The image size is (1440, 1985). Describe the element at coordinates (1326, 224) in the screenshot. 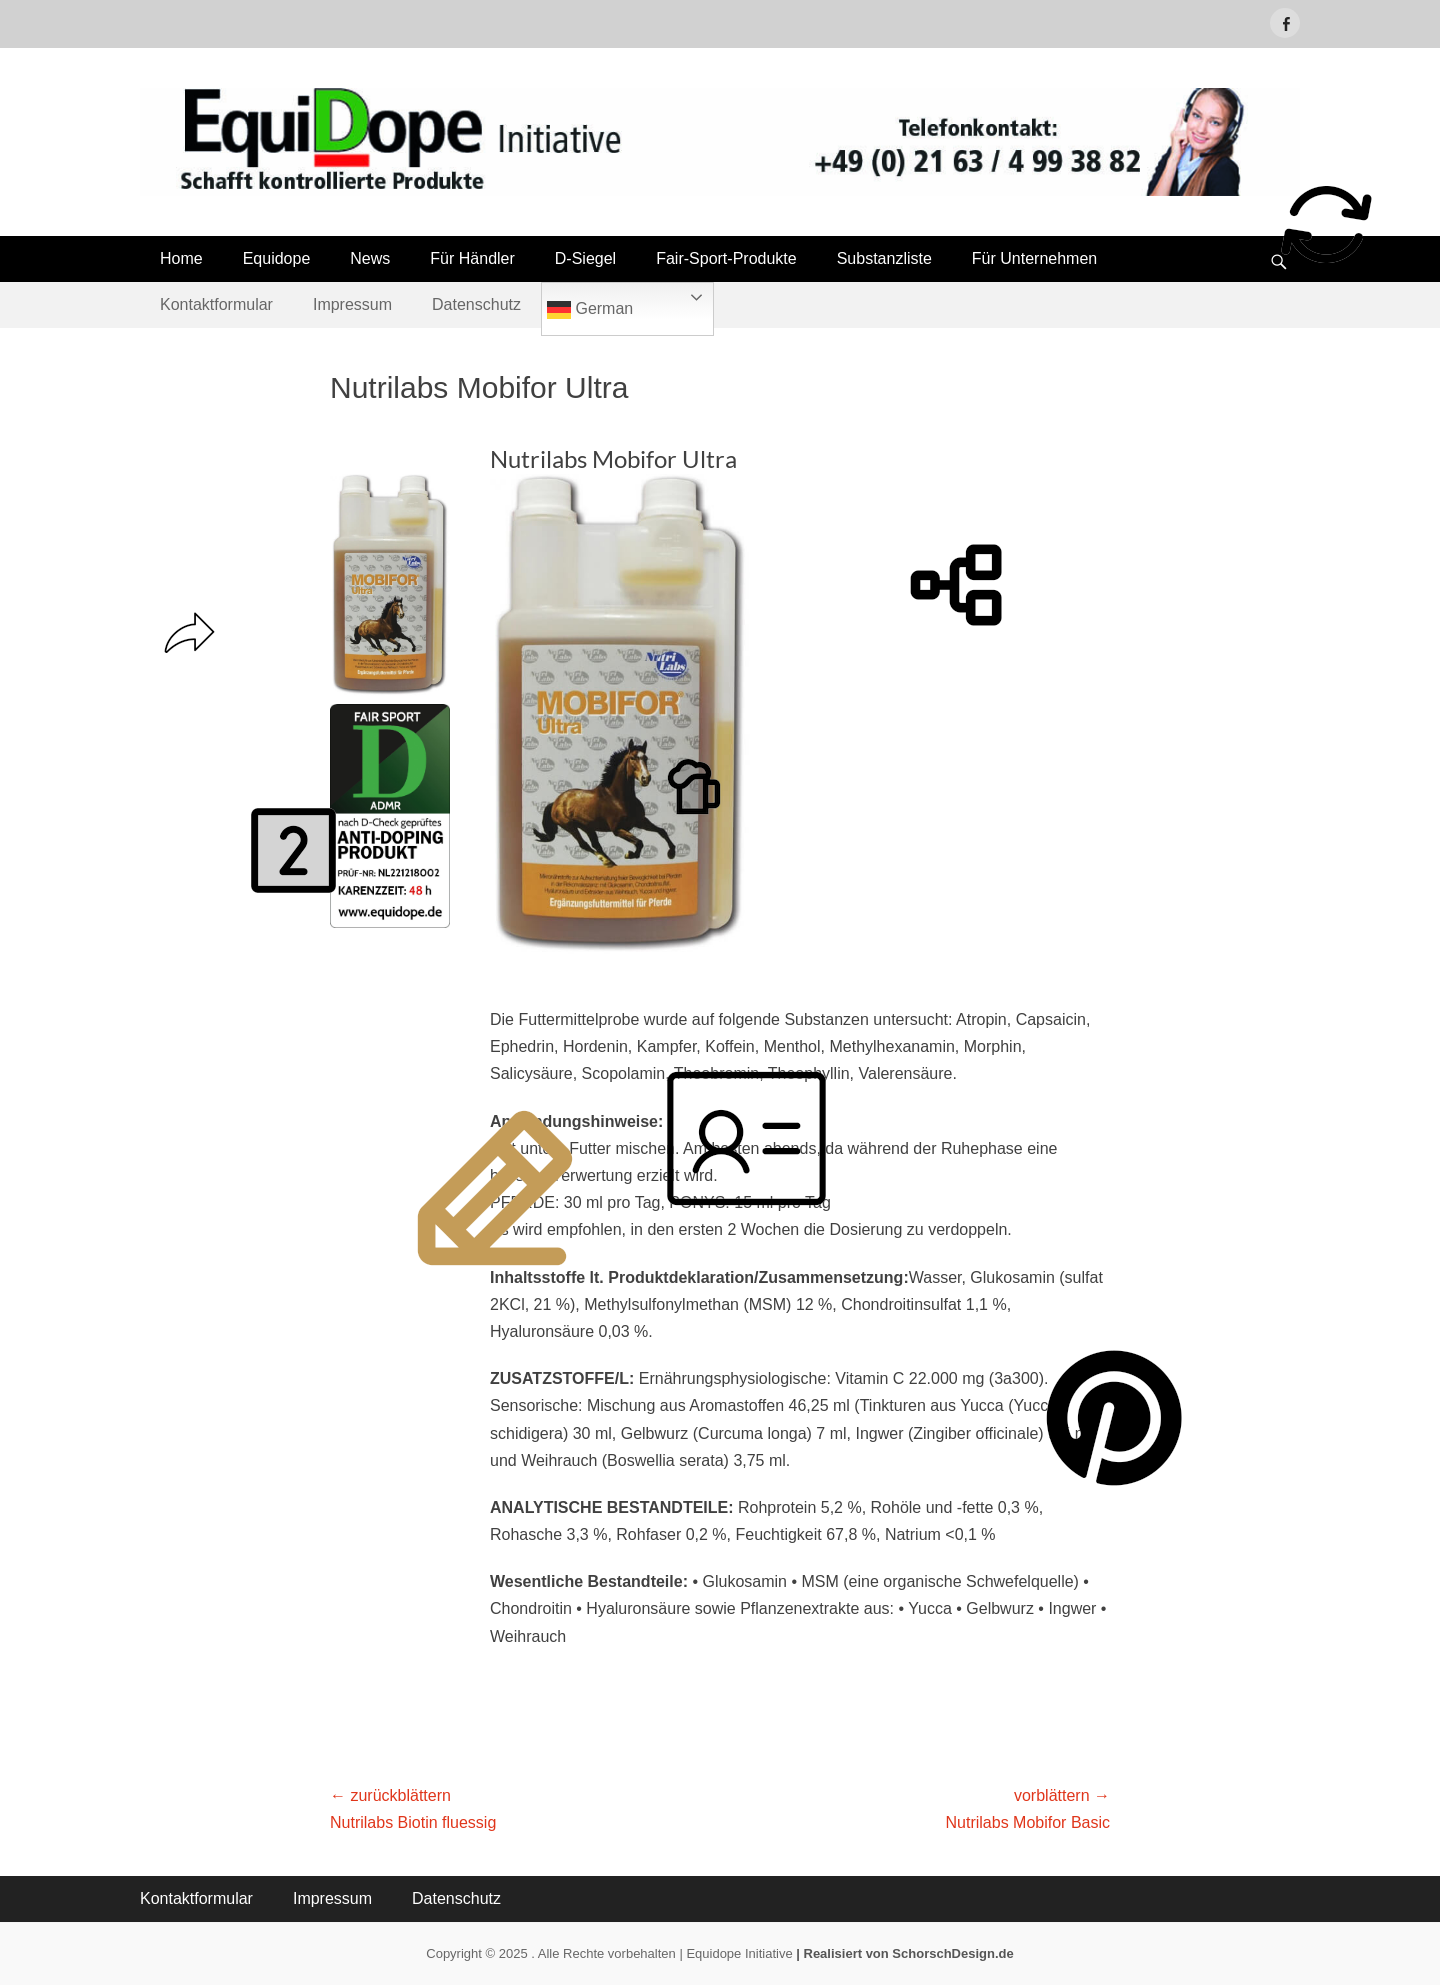

I see `sync data across devices` at that location.